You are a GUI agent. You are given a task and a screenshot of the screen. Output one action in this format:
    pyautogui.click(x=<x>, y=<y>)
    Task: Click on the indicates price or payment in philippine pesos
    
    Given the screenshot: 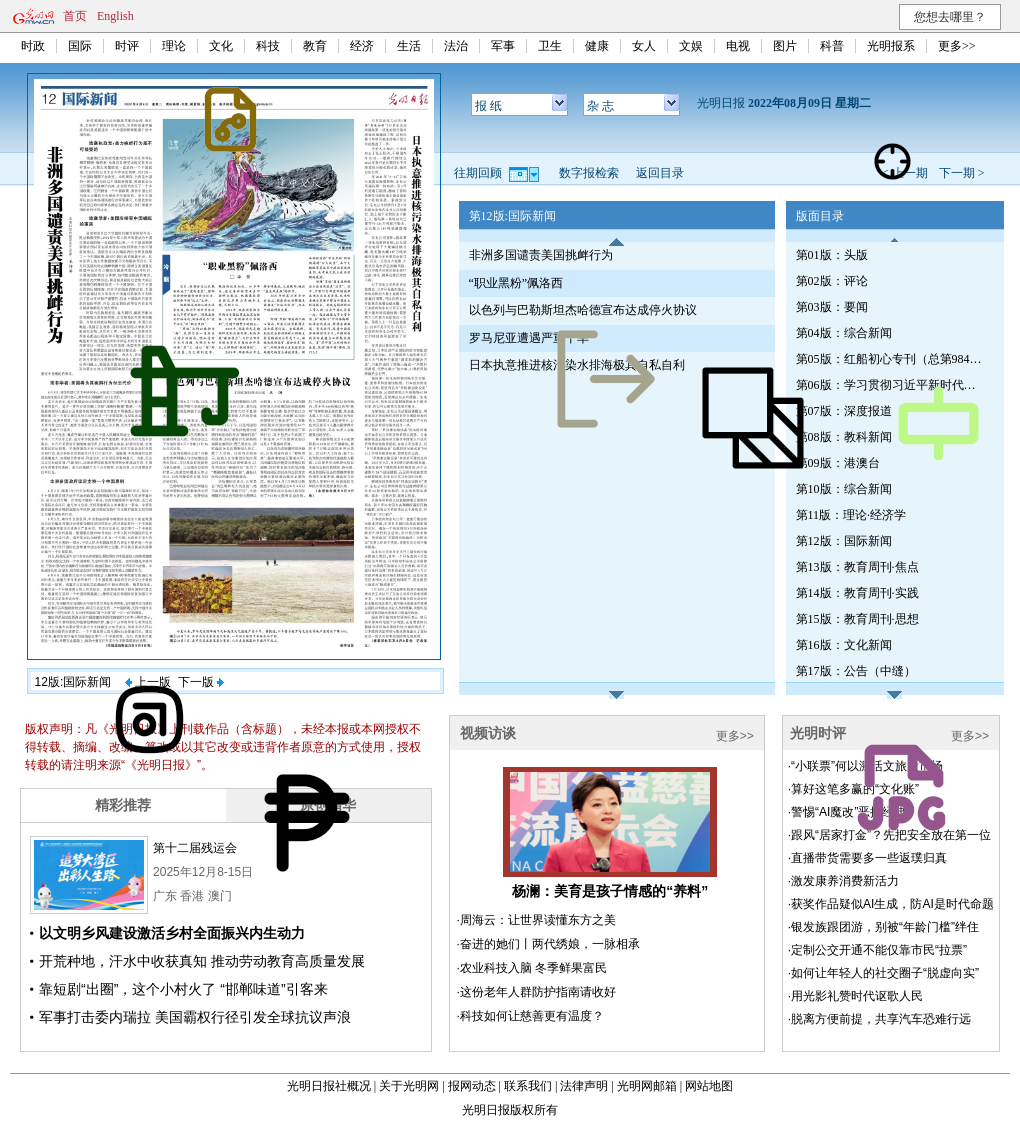 What is the action you would take?
    pyautogui.click(x=307, y=823)
    